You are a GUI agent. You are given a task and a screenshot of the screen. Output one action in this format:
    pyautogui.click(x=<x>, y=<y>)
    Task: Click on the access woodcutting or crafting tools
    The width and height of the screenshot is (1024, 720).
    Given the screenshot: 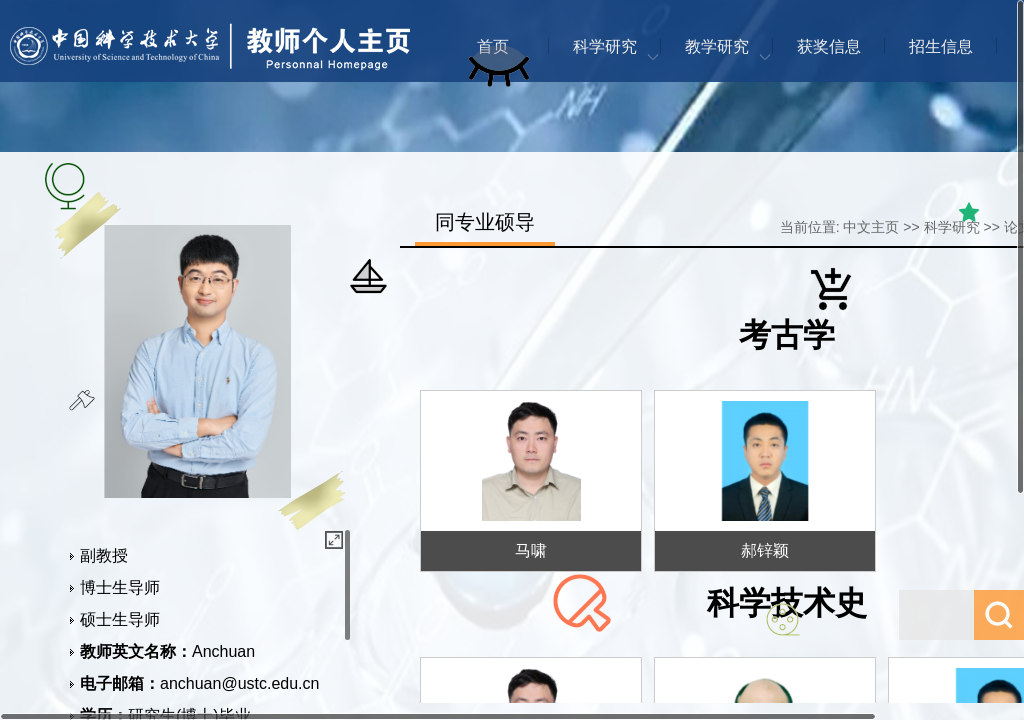 What is the action you would take?
    pyautogui.click(x=82, y=401)
    